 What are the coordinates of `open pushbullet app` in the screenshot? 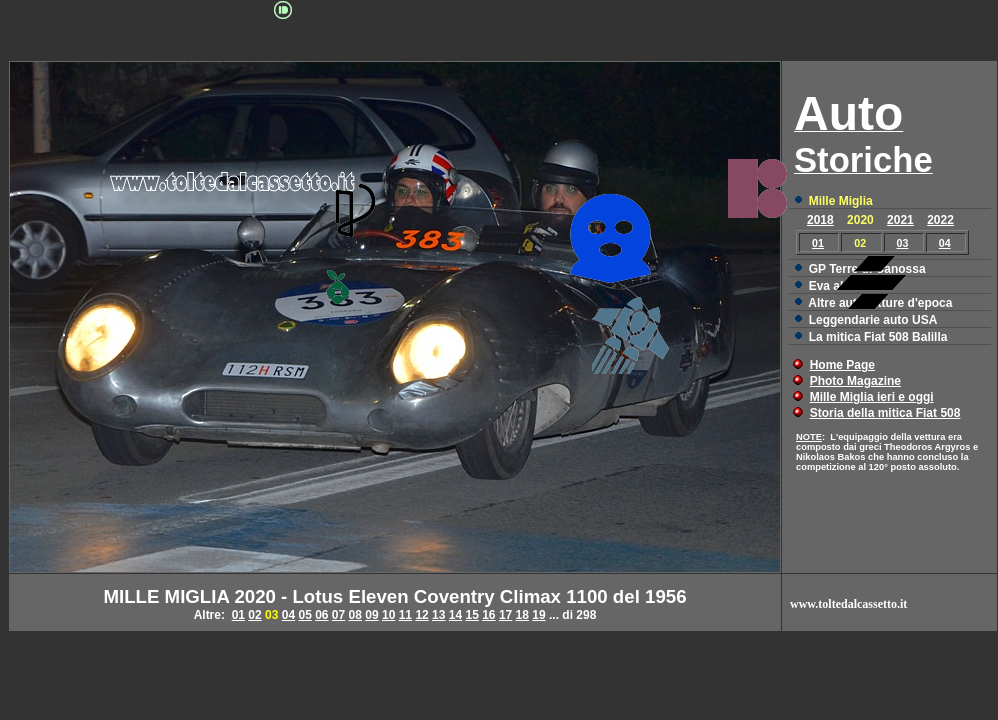 It's located at (283, 10).